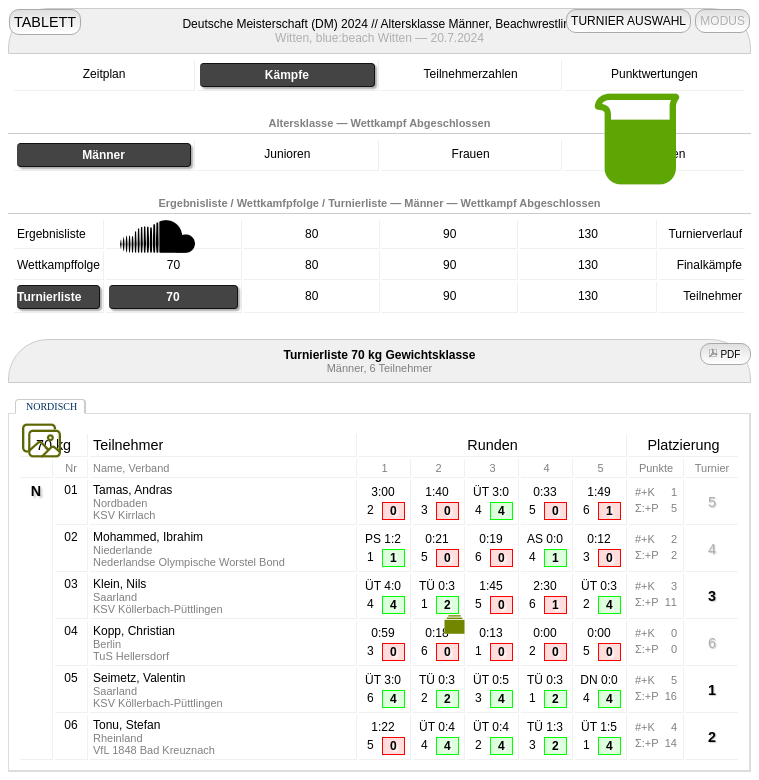 The height and width of the screenshot is (780, 759). Describe the element at coordinates (157, 236) in the screenshot. I see `open SoundCloud app` at that location.